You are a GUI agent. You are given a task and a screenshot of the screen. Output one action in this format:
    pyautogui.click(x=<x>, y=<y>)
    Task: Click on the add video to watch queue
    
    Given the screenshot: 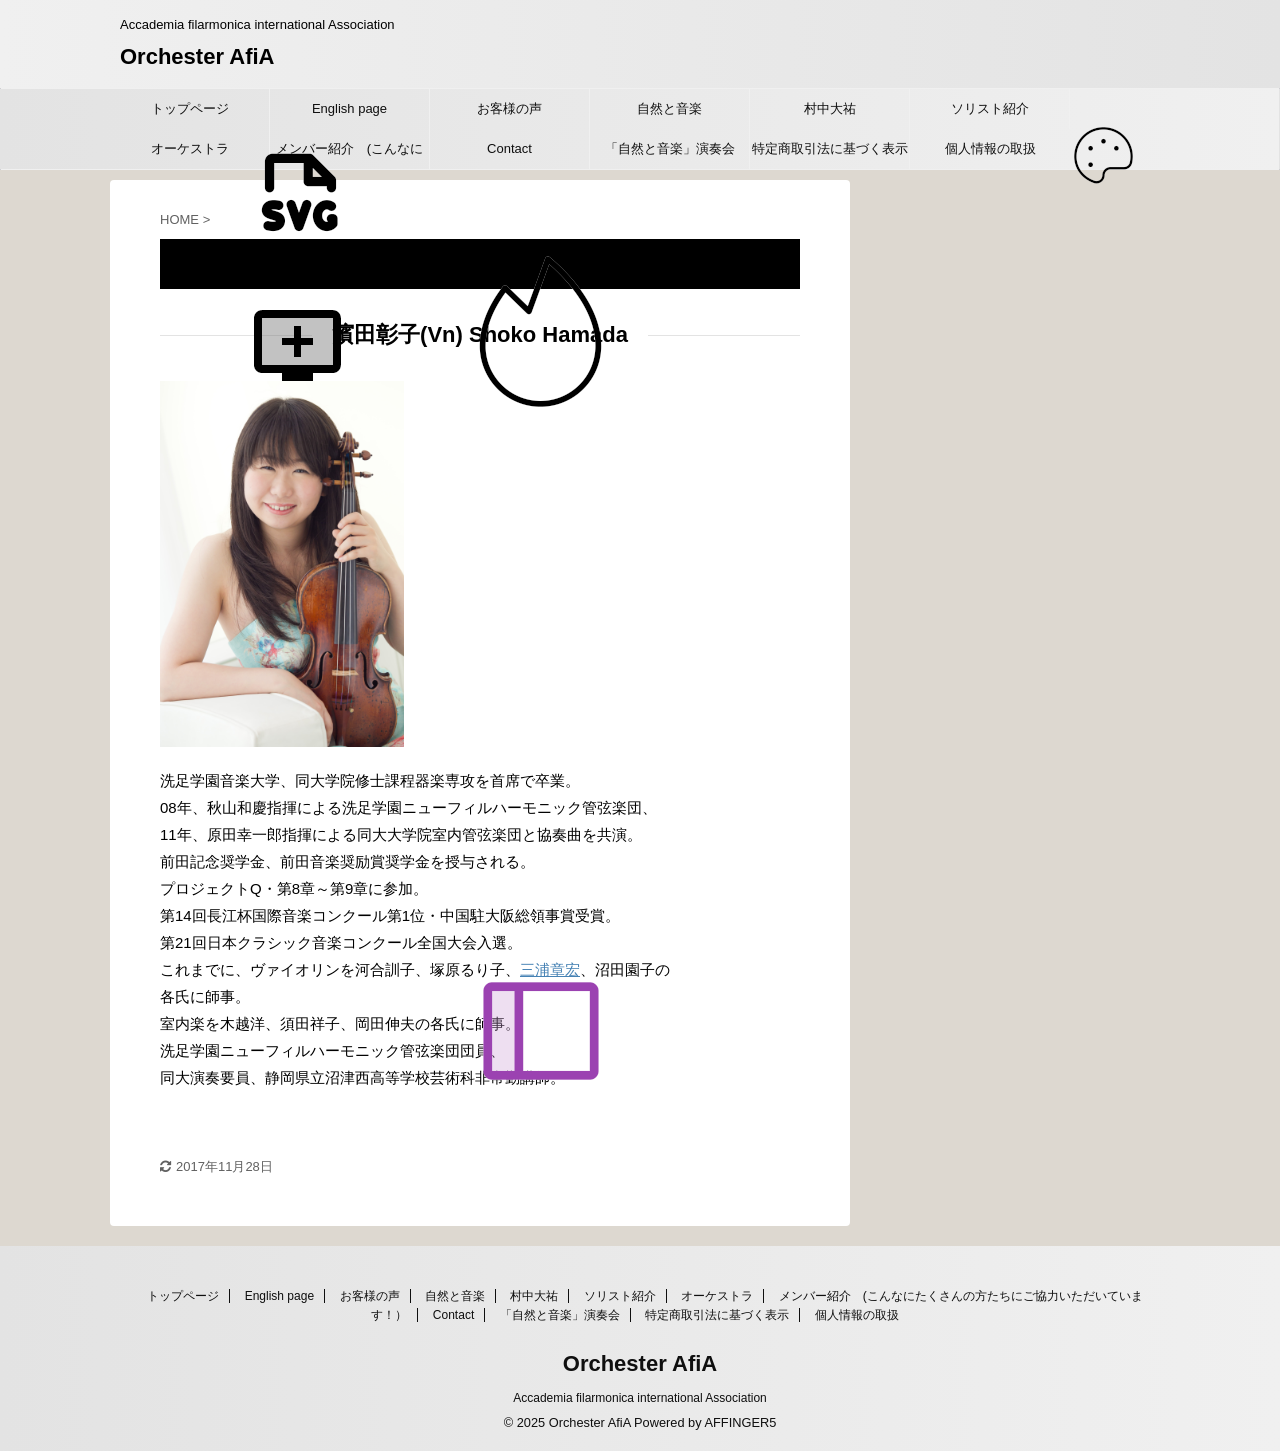 What is the action you would take?
    pyautogui.click(x=297, y=345)
    